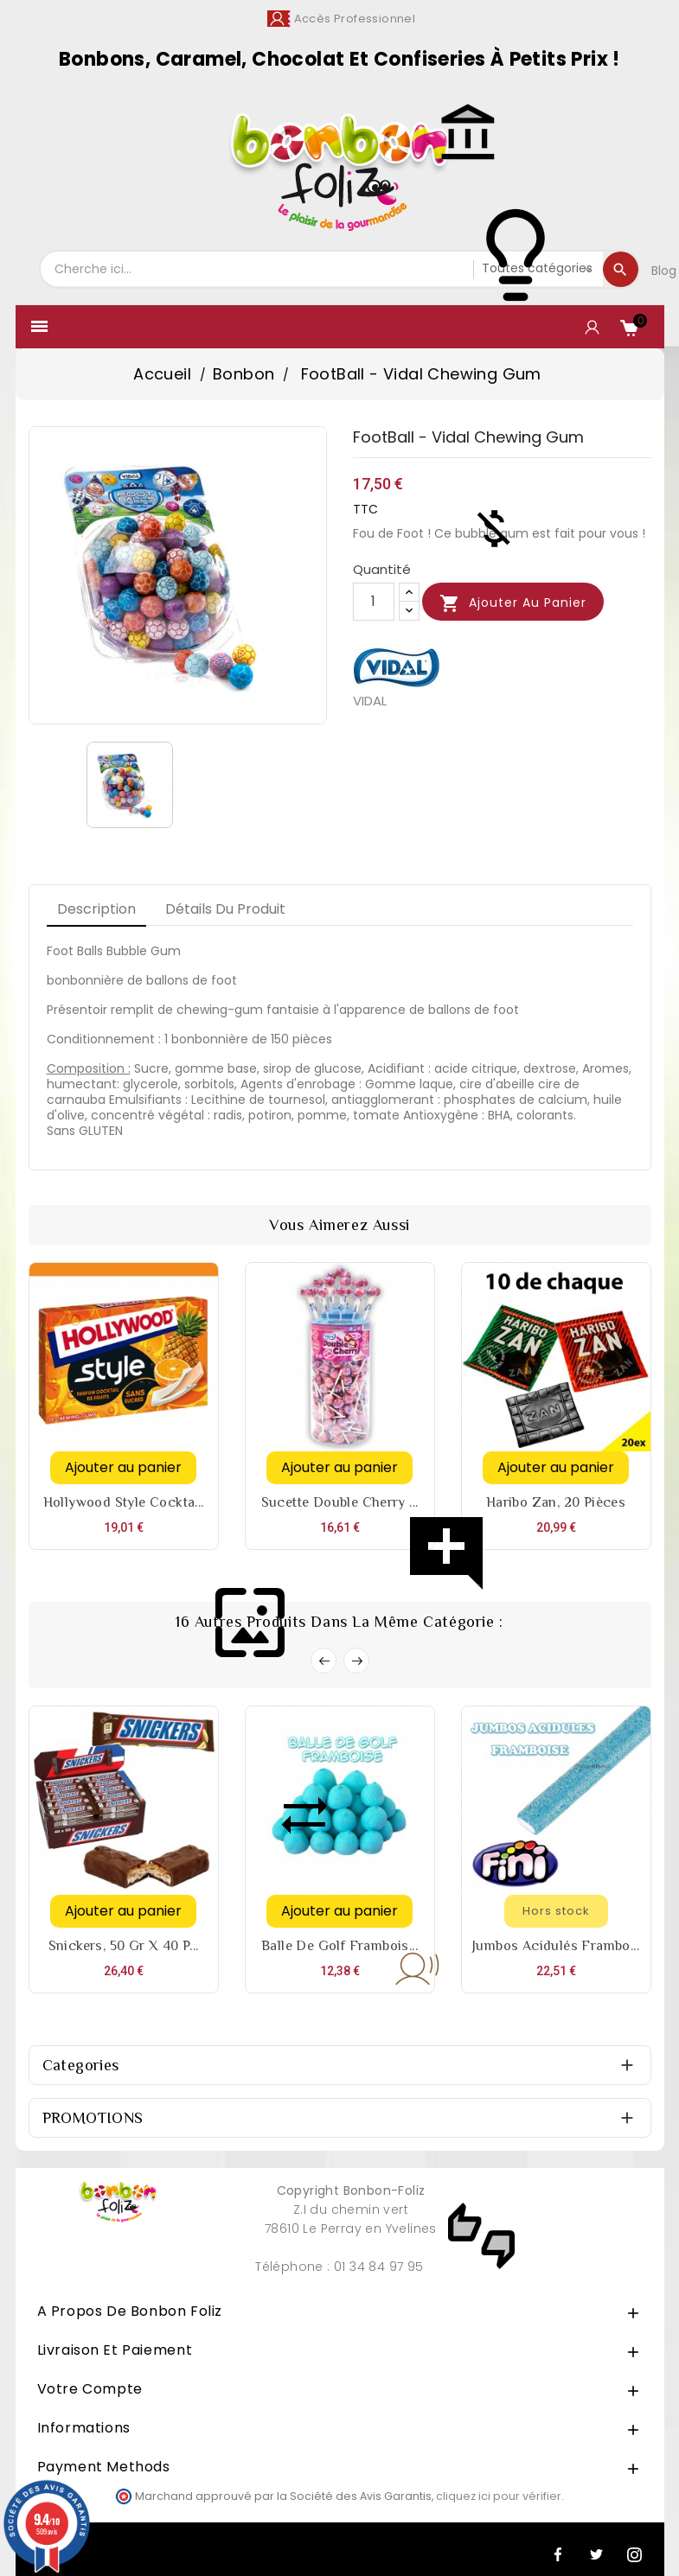 The height and width of the screenshot is (2576, 679). What do you see at coordinates (416, 1968) in the screenshot?
I see `user is currently speaking or broadcasting audio` at bounding box center [416, 1968].